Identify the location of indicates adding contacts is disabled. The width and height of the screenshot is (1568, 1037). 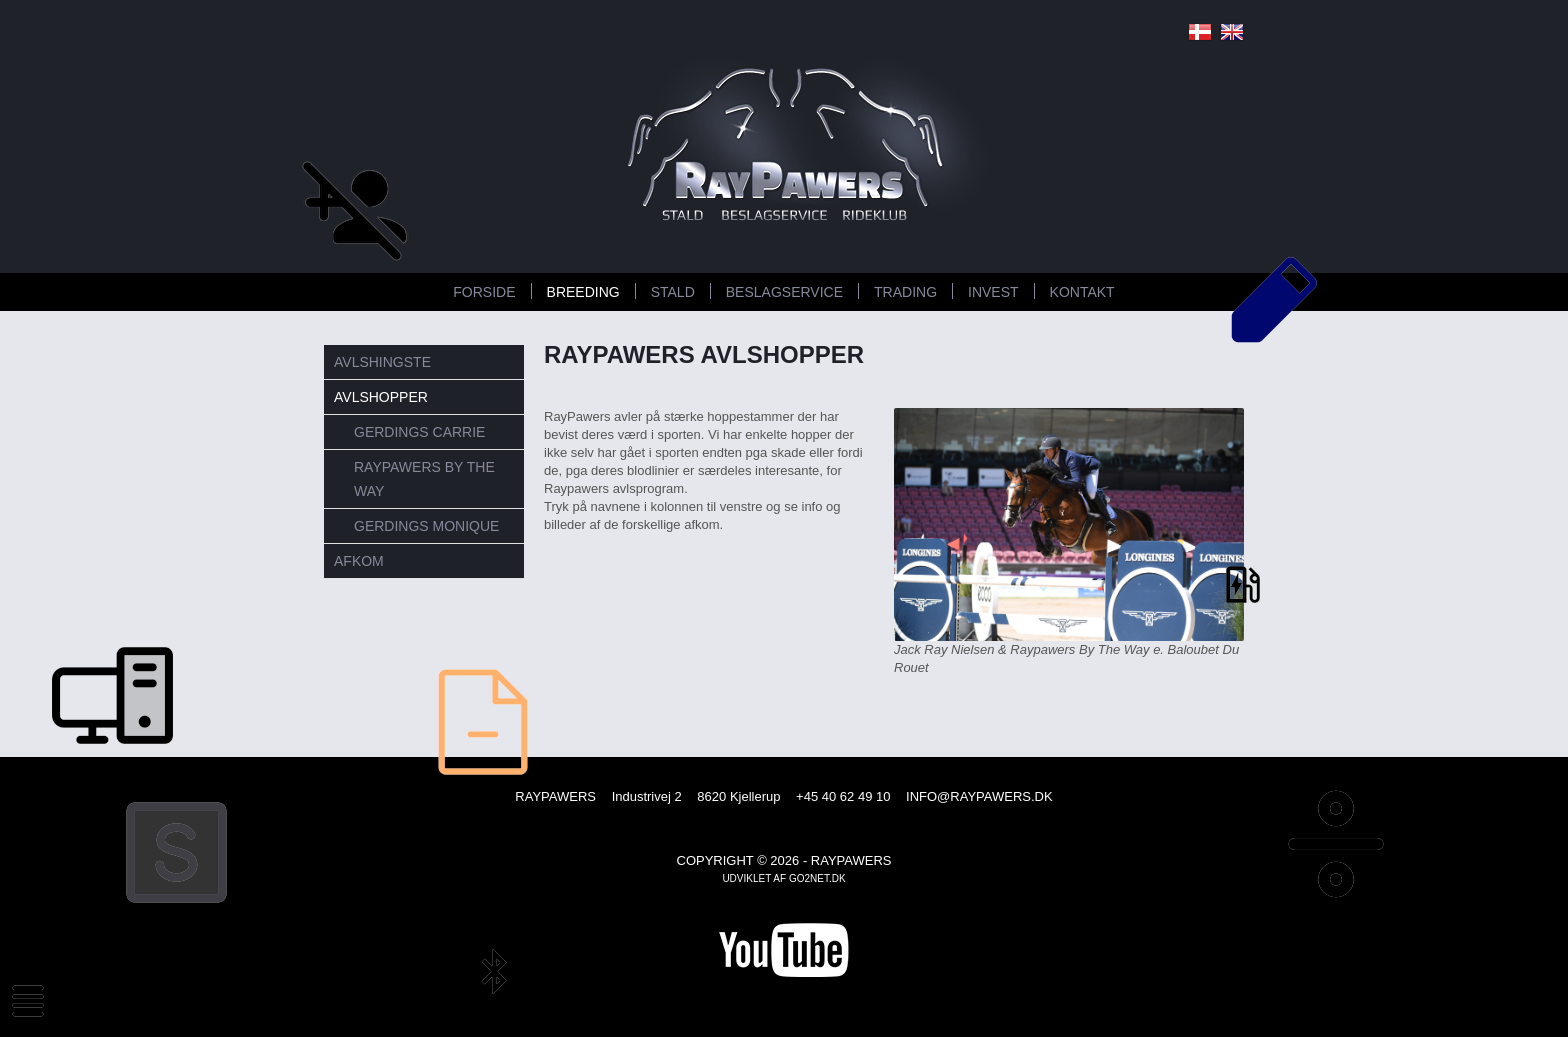
(356, 207).